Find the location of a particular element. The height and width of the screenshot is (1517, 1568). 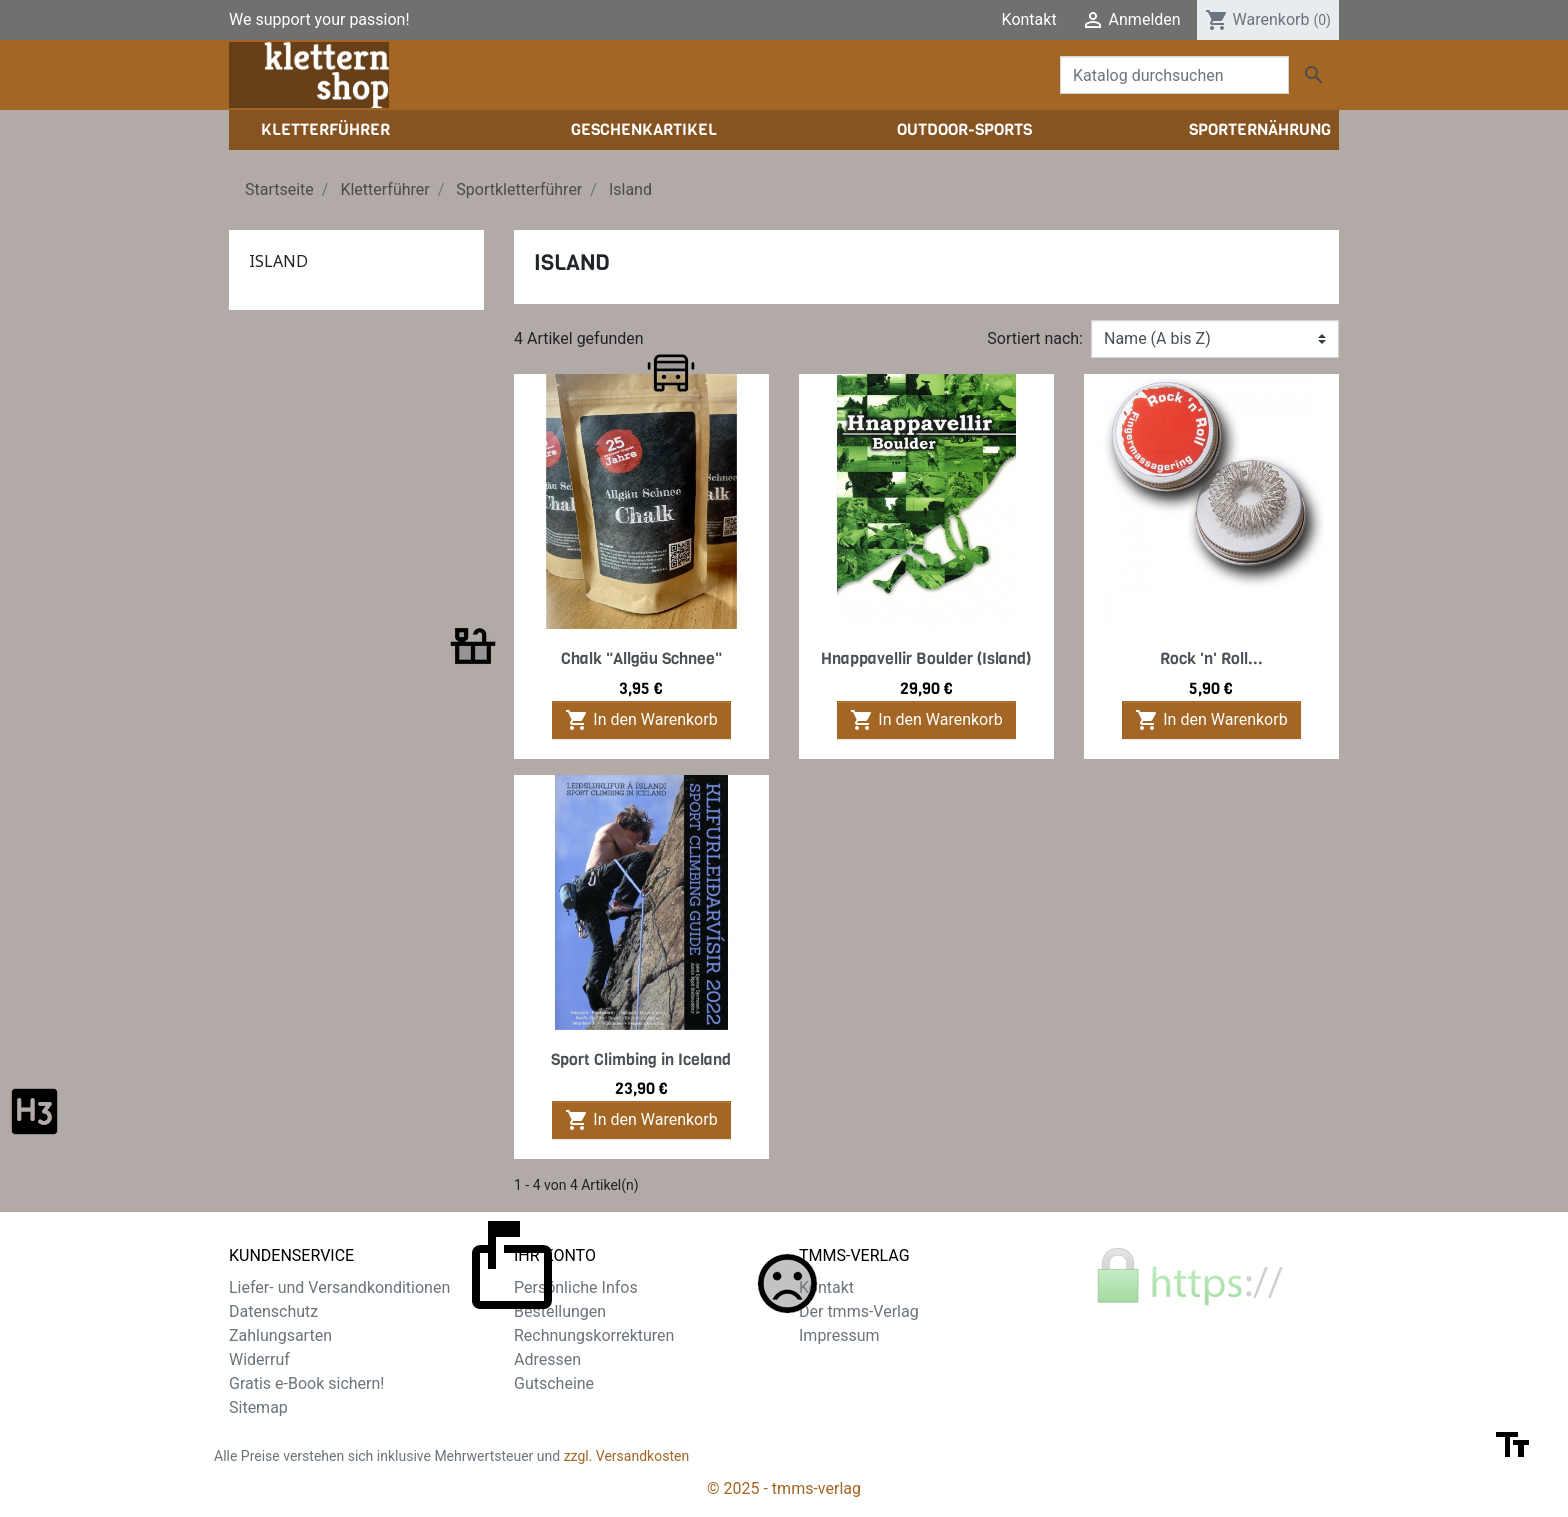

indicates unread mail in your mailbox is located at coordinates (512, 1269).